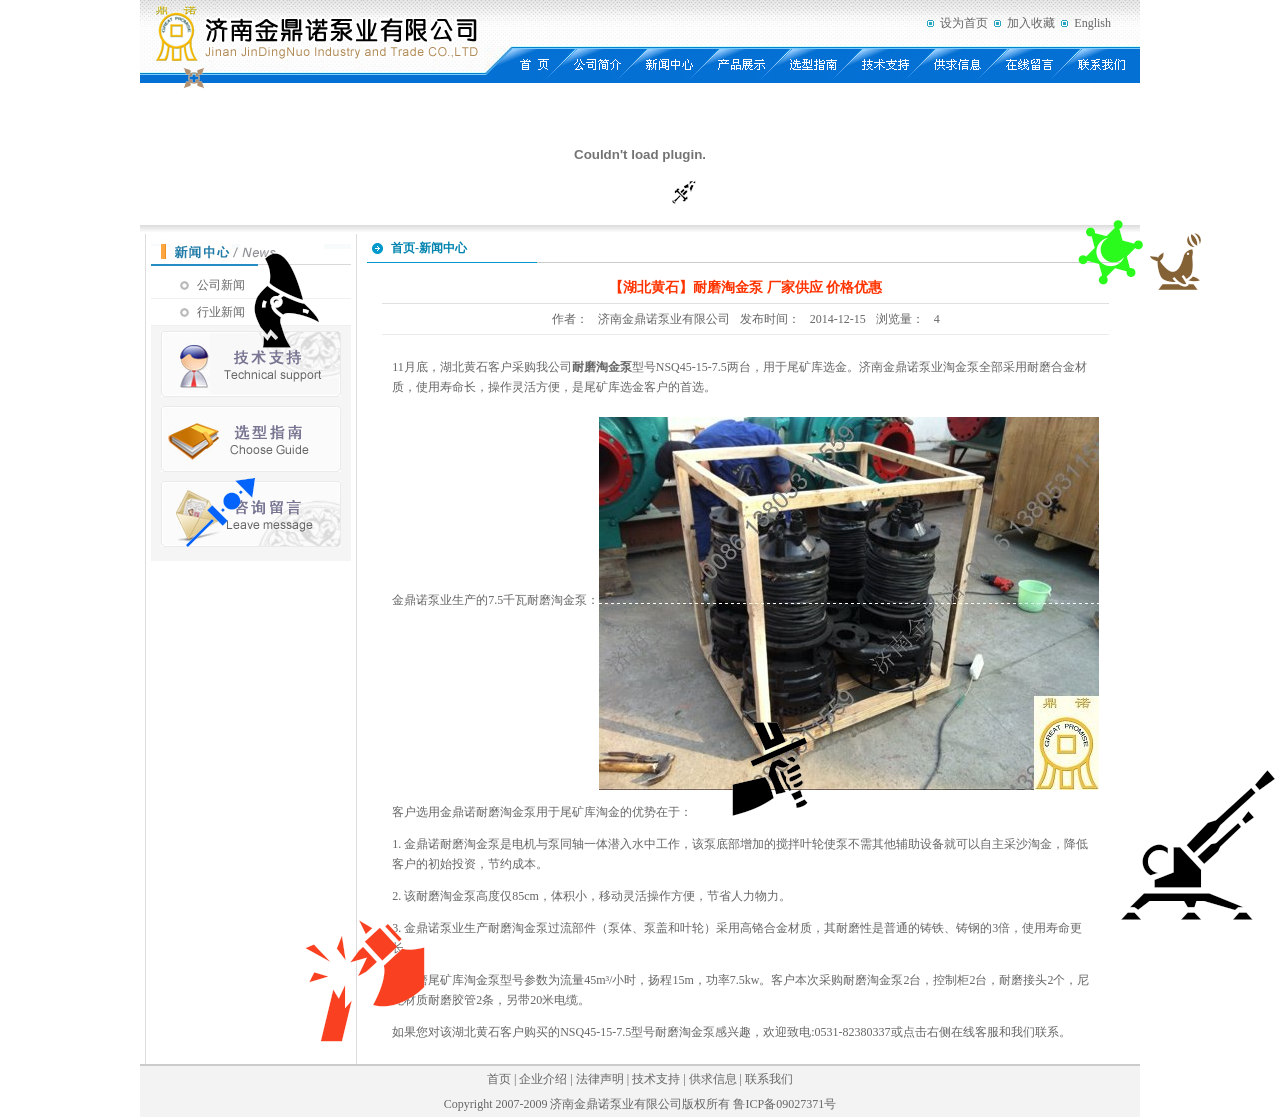 The height and width of the screenshot is (1117, 1280). I want to click on cassowary bird icon for wildlife or nature app, so click(282, 300).